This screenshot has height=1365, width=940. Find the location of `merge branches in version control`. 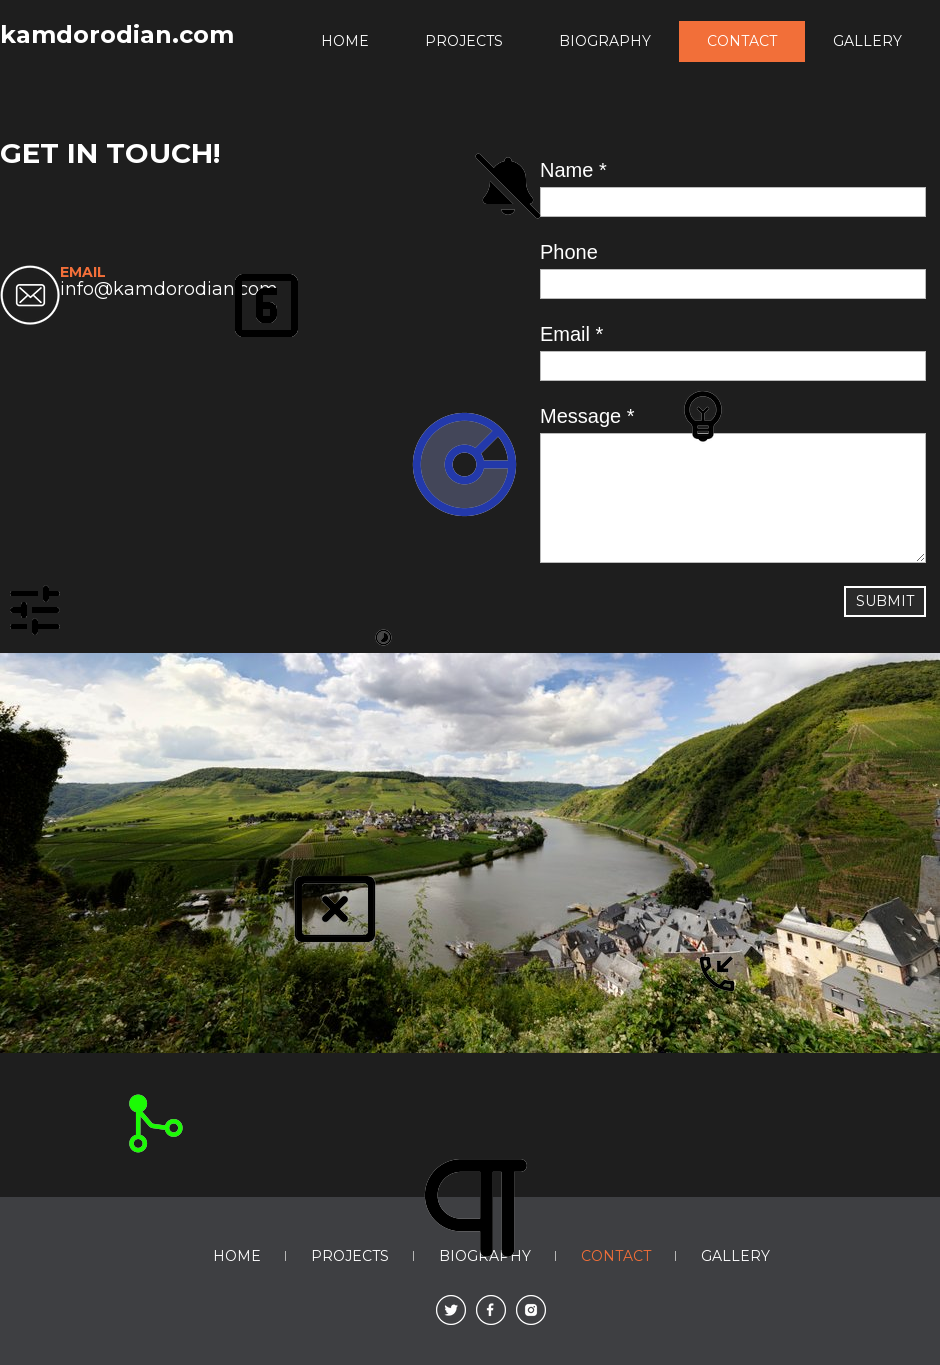

merge branches in version control is located at coordinates (151, 1123).